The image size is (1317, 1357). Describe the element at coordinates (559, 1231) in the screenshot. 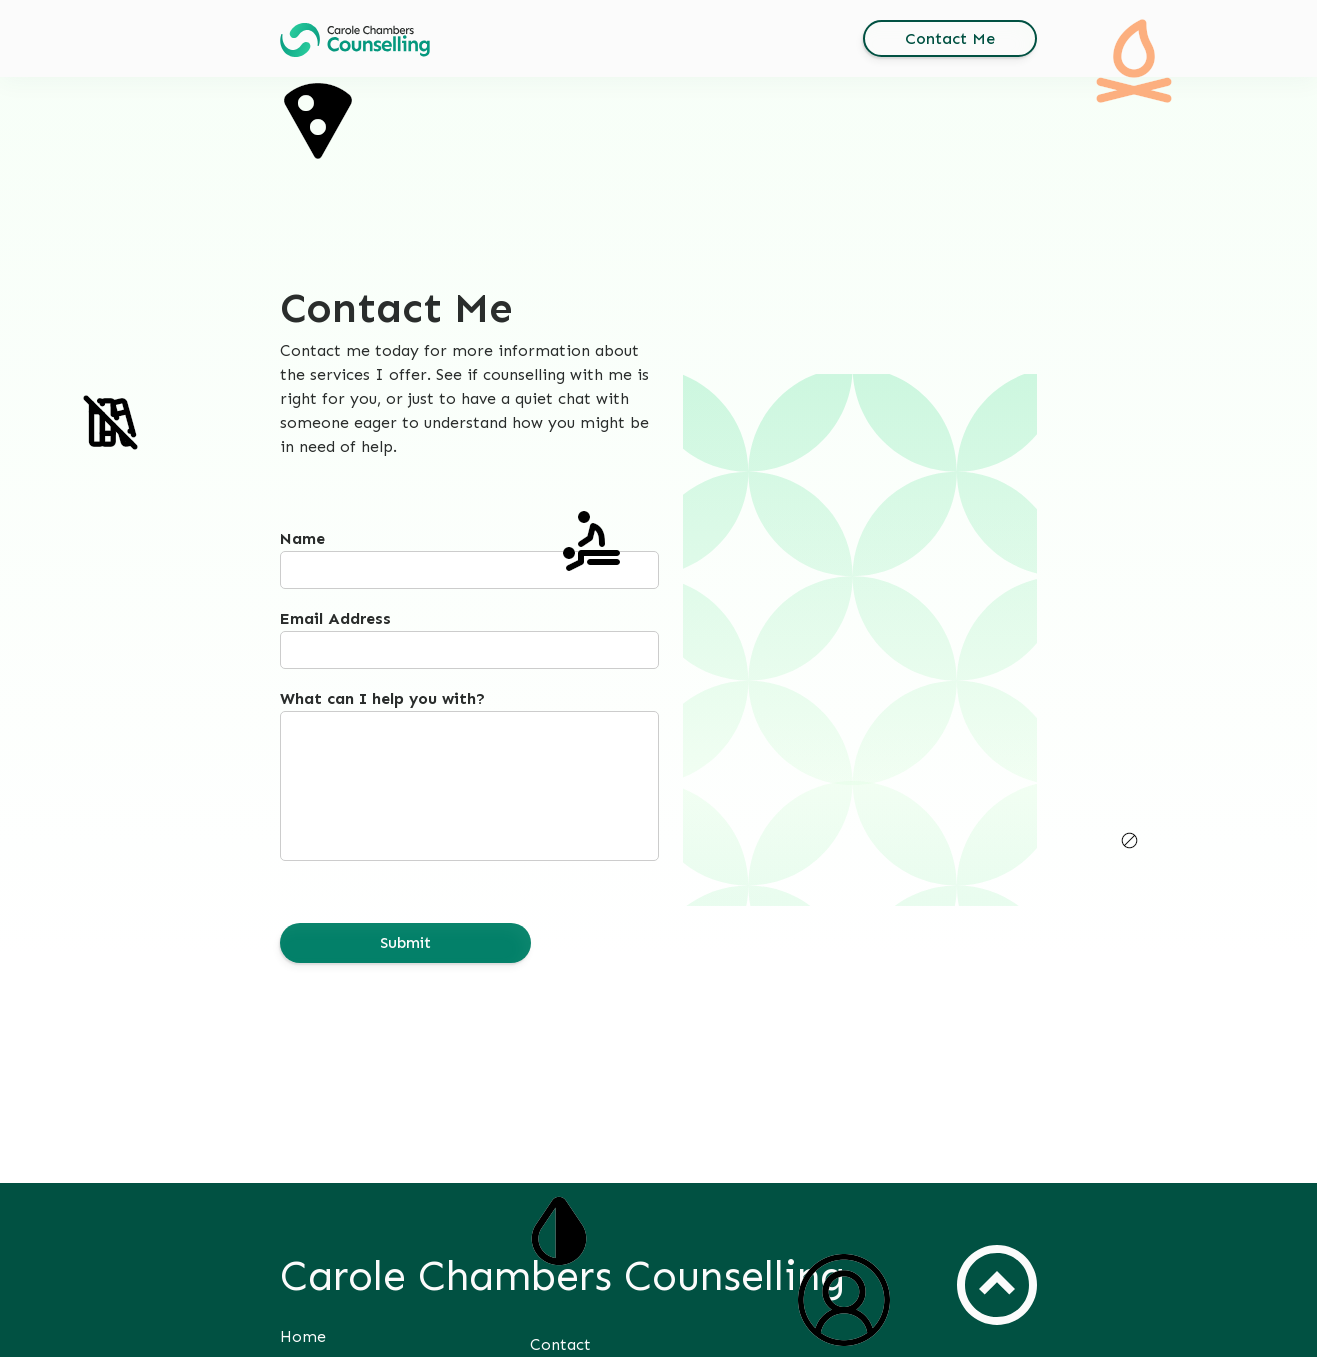

I see `adjust opacity or transparency level` at that location.